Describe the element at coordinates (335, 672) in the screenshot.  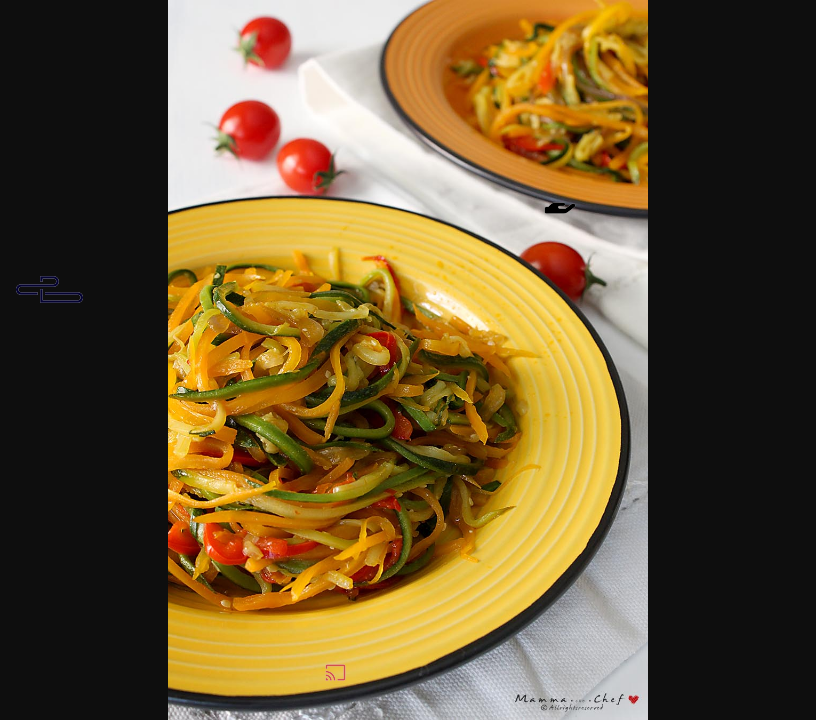
I see `cast media to a chromecast device` at that location.